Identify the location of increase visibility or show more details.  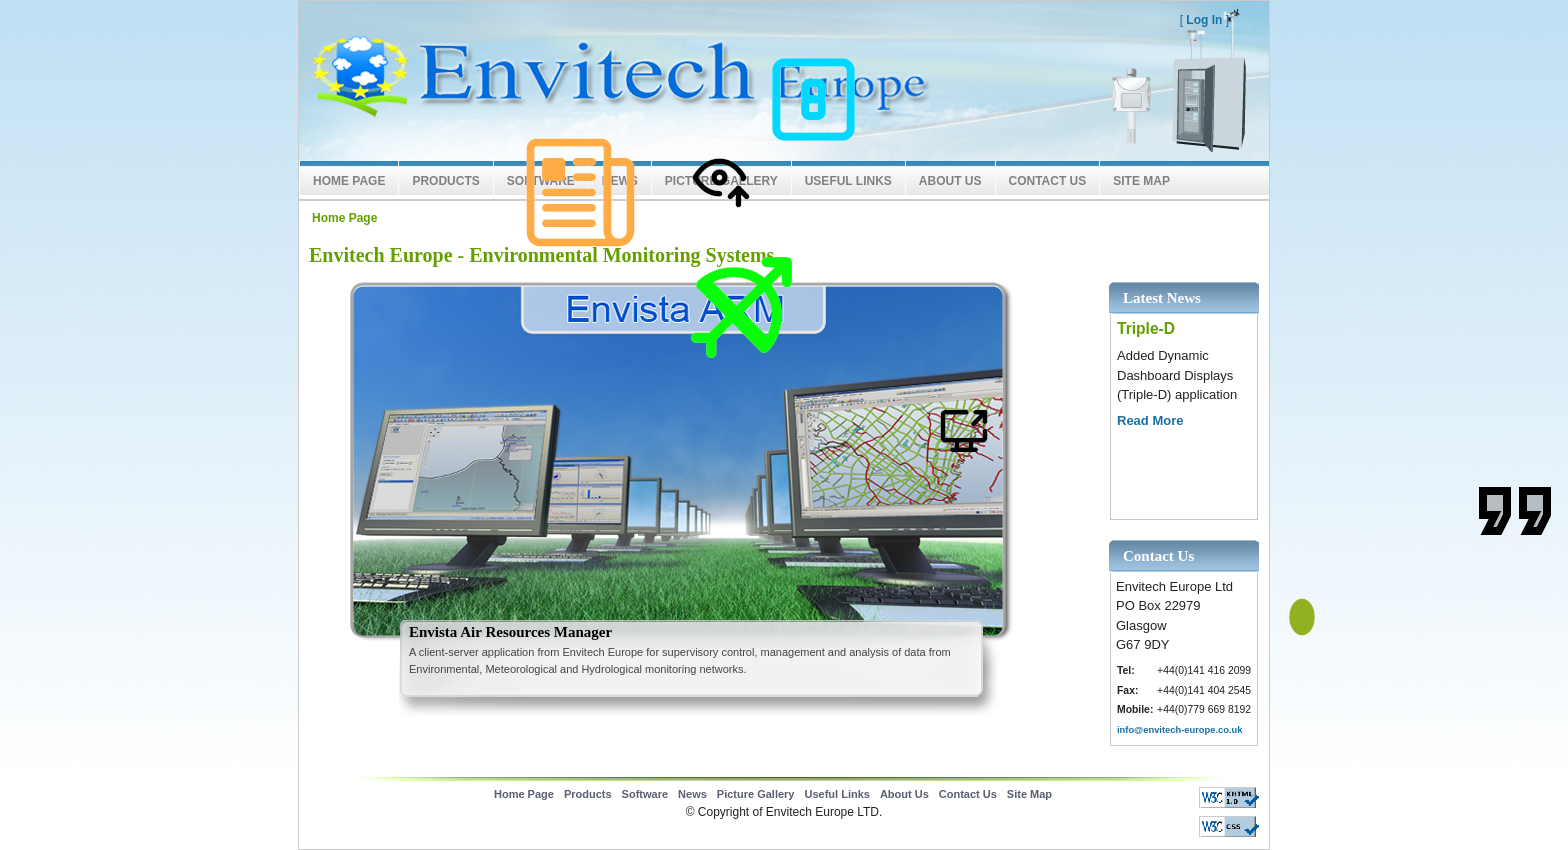
(719, 177).